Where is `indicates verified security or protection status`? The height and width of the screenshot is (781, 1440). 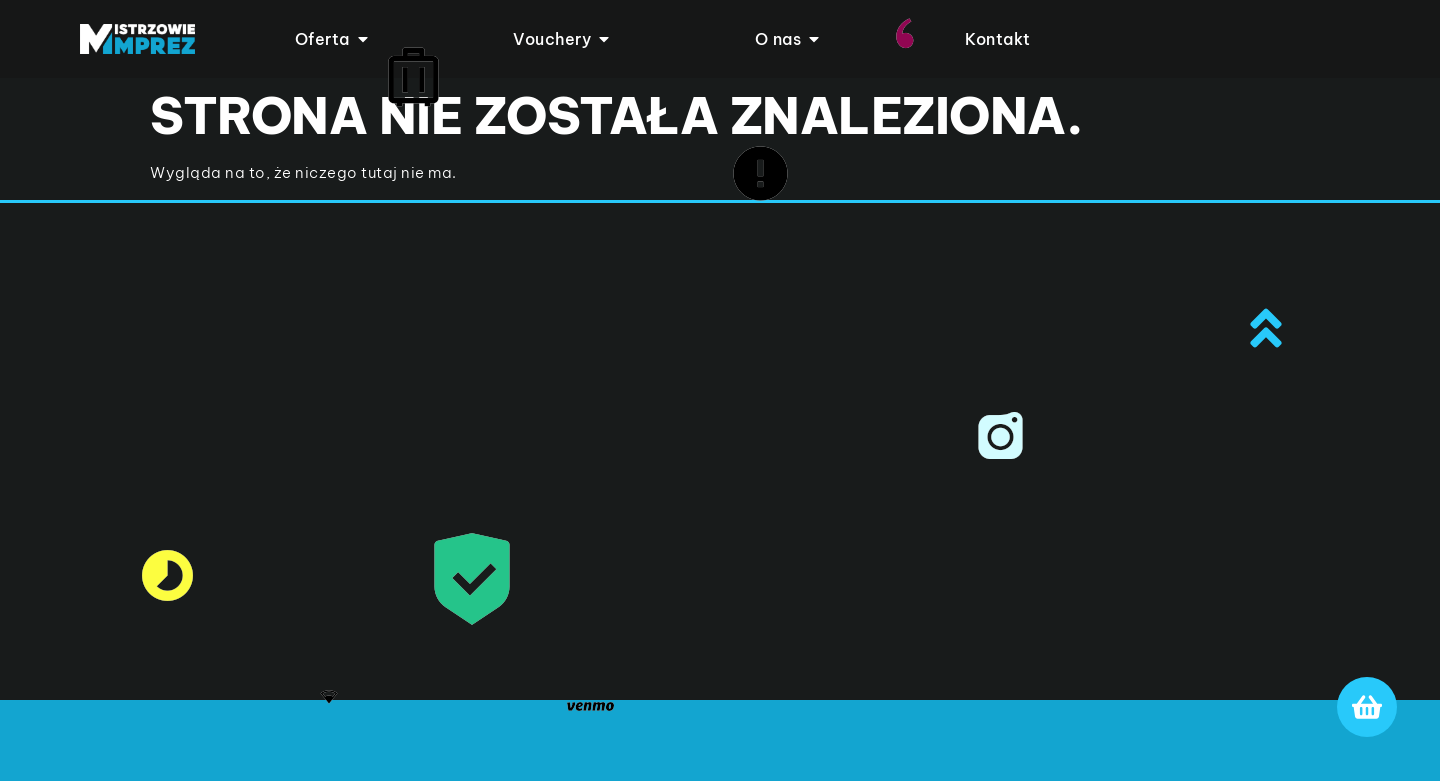
indicates verified security or protection status is located at coordinates (472, 579).